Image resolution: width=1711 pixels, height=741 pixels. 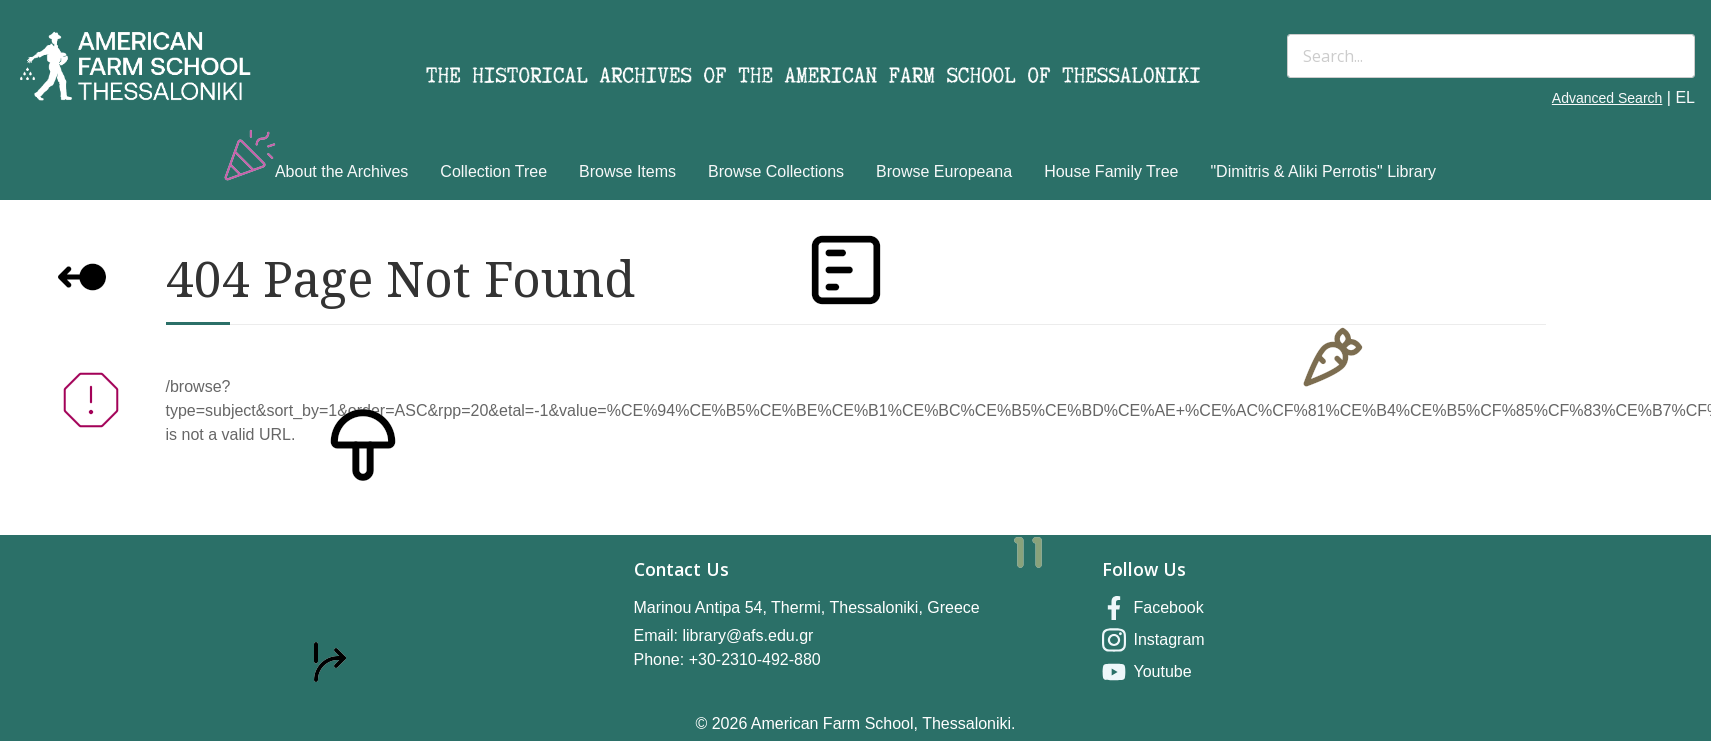 What do you see at coordinates (328, 662) in the screenshot?
I see `take the next right turn` at bounding box center [328, 662].